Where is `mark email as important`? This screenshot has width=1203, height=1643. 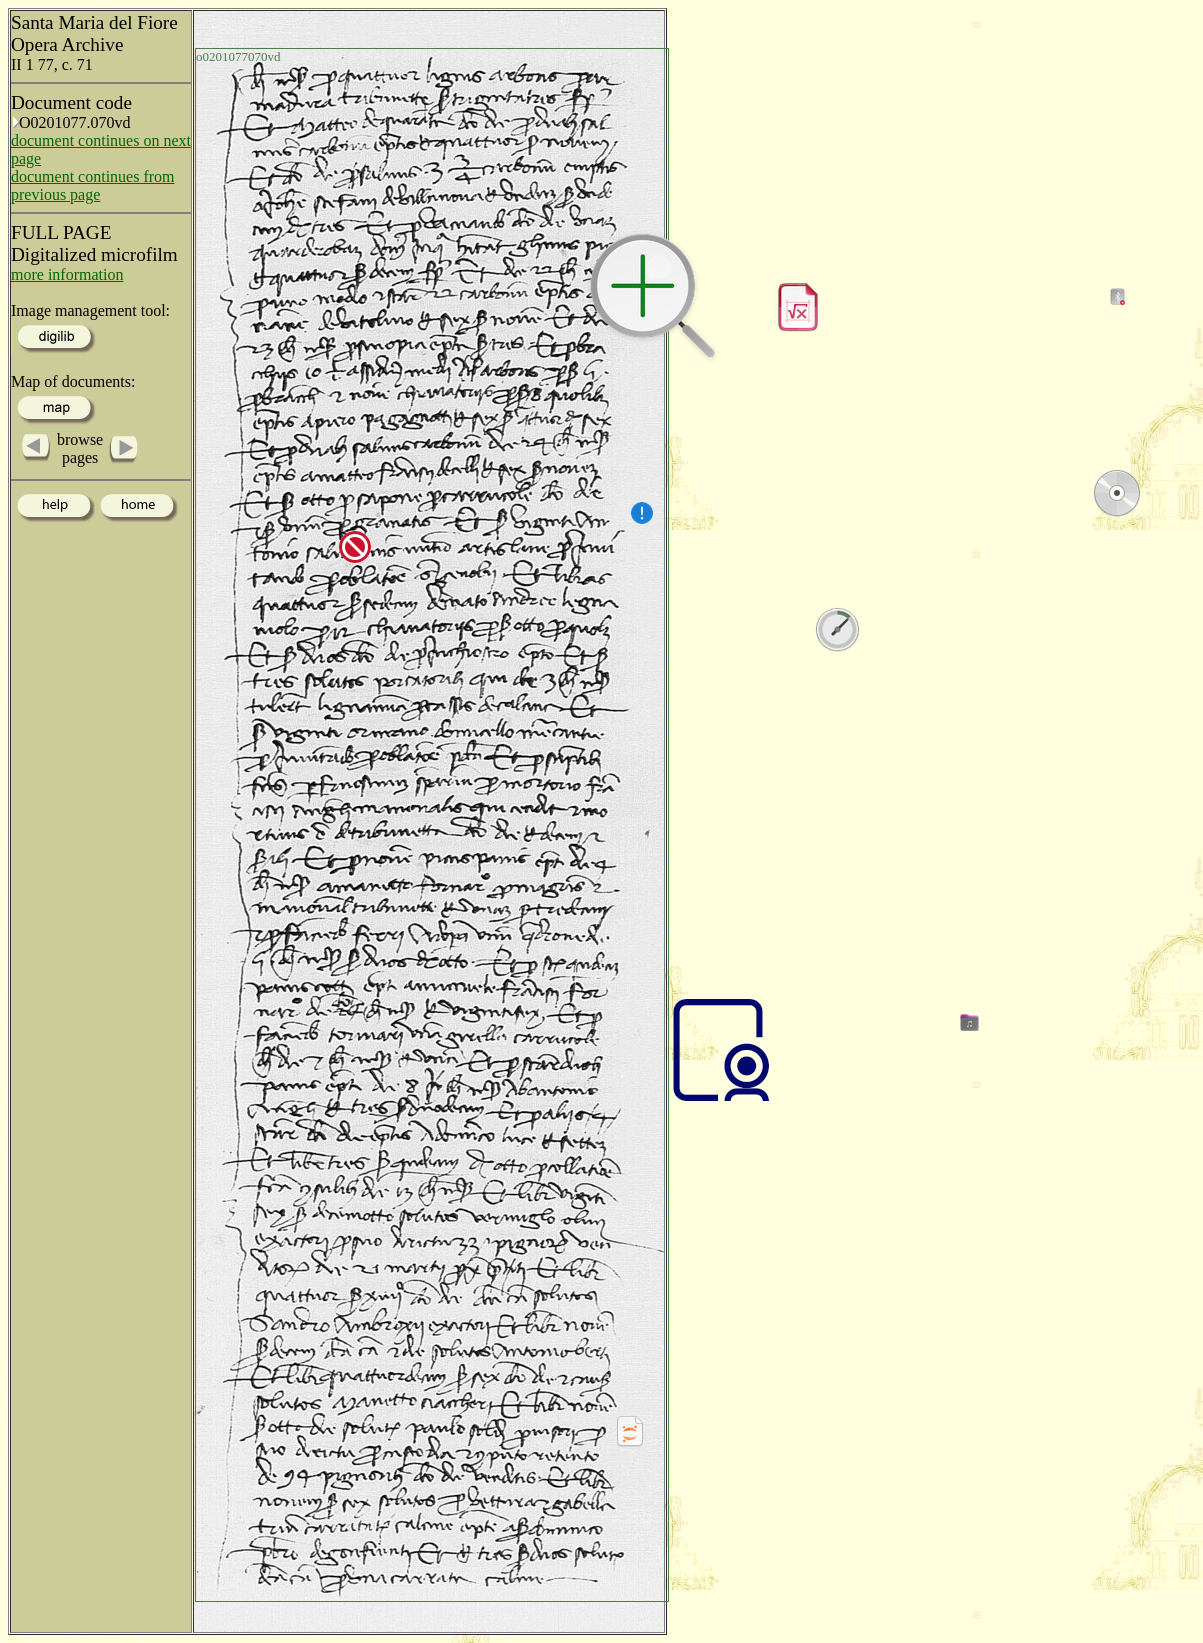 mark email as important is located at coordinates (642, 513).